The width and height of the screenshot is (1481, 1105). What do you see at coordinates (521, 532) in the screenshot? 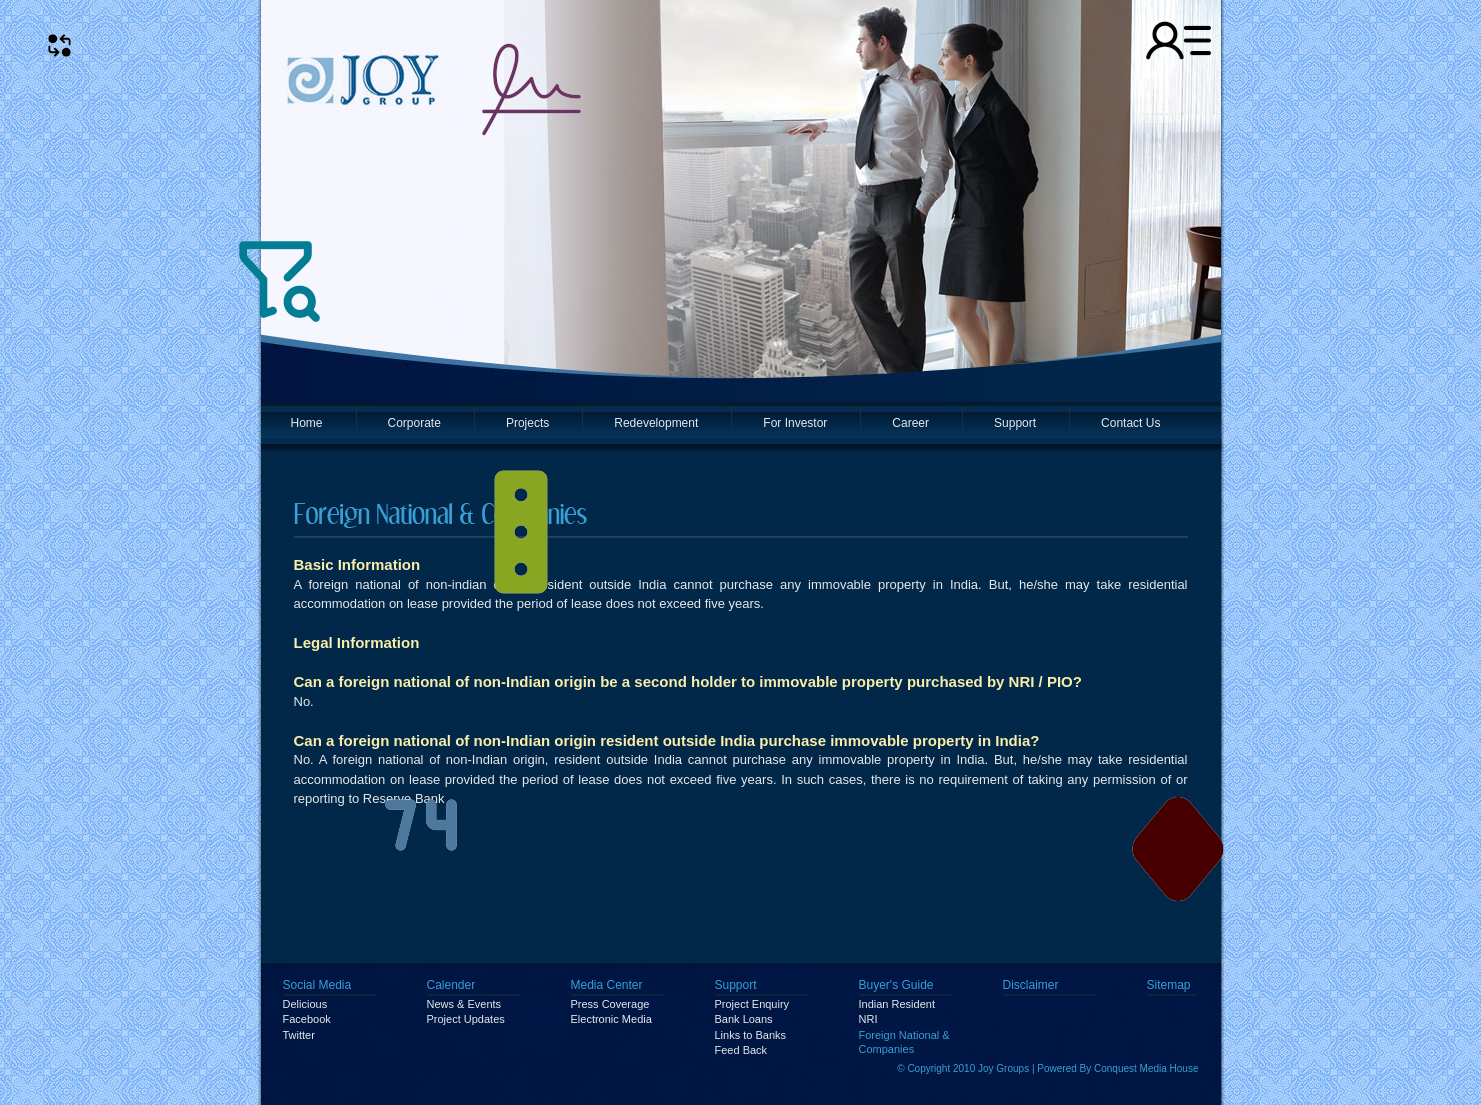
I see `open more options menu` at bounding box center [521, 532].